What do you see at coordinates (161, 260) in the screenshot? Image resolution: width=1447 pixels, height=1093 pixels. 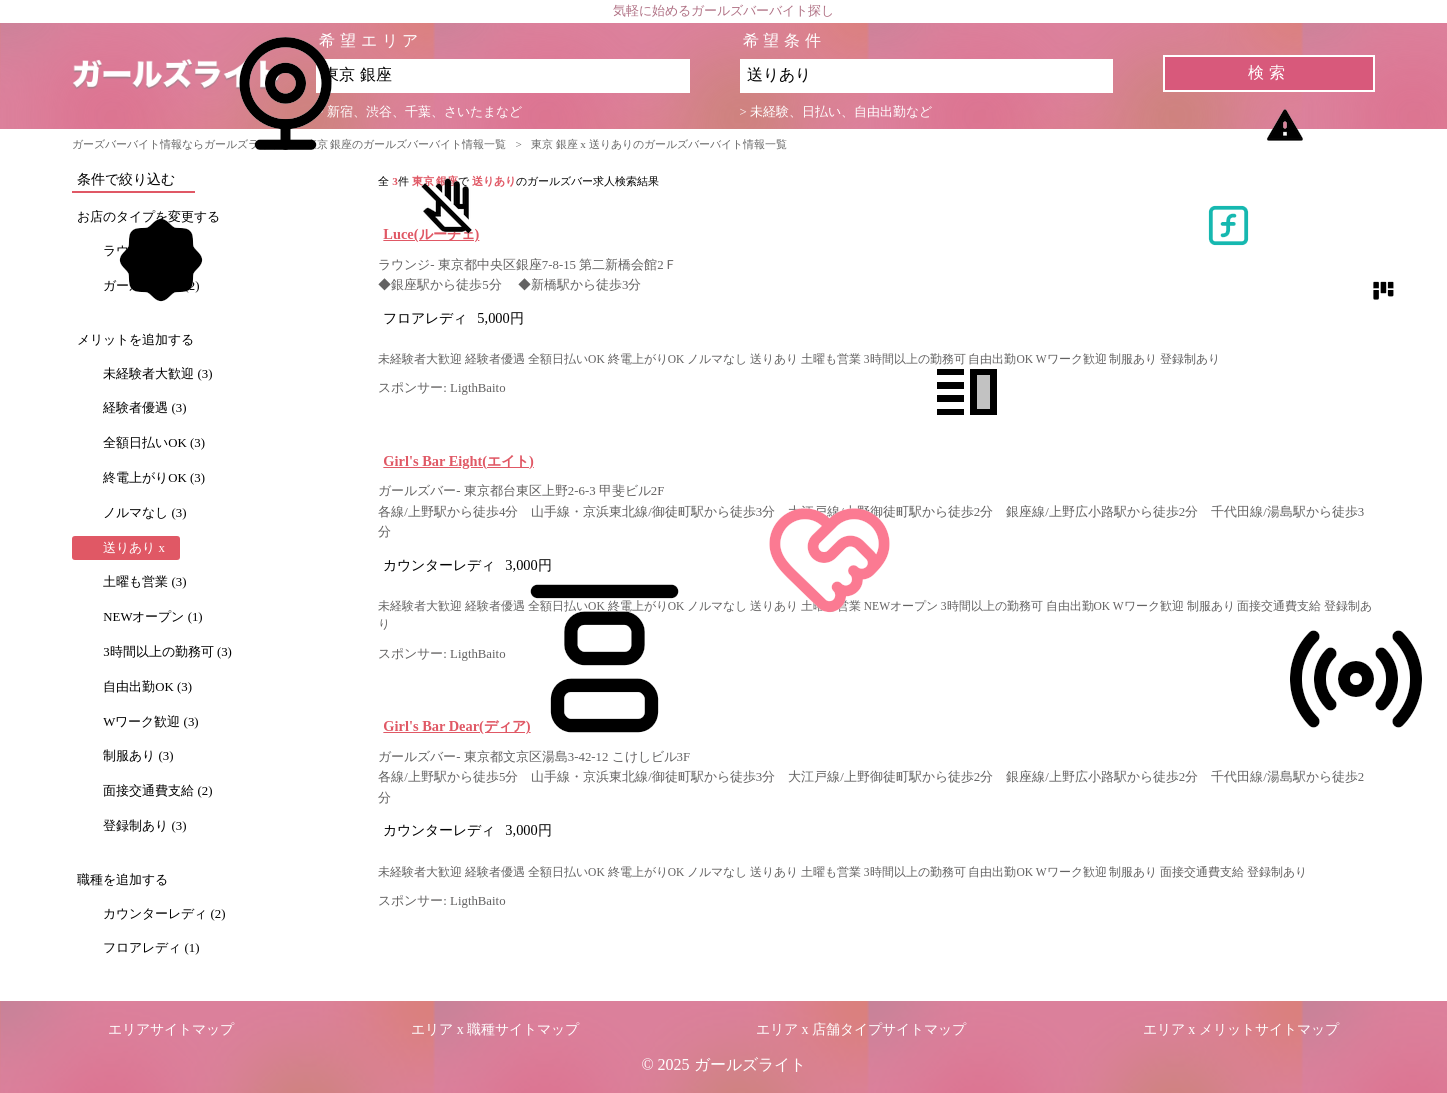 I see `indicates a verified or certified status` at bounding box center [161, 260].